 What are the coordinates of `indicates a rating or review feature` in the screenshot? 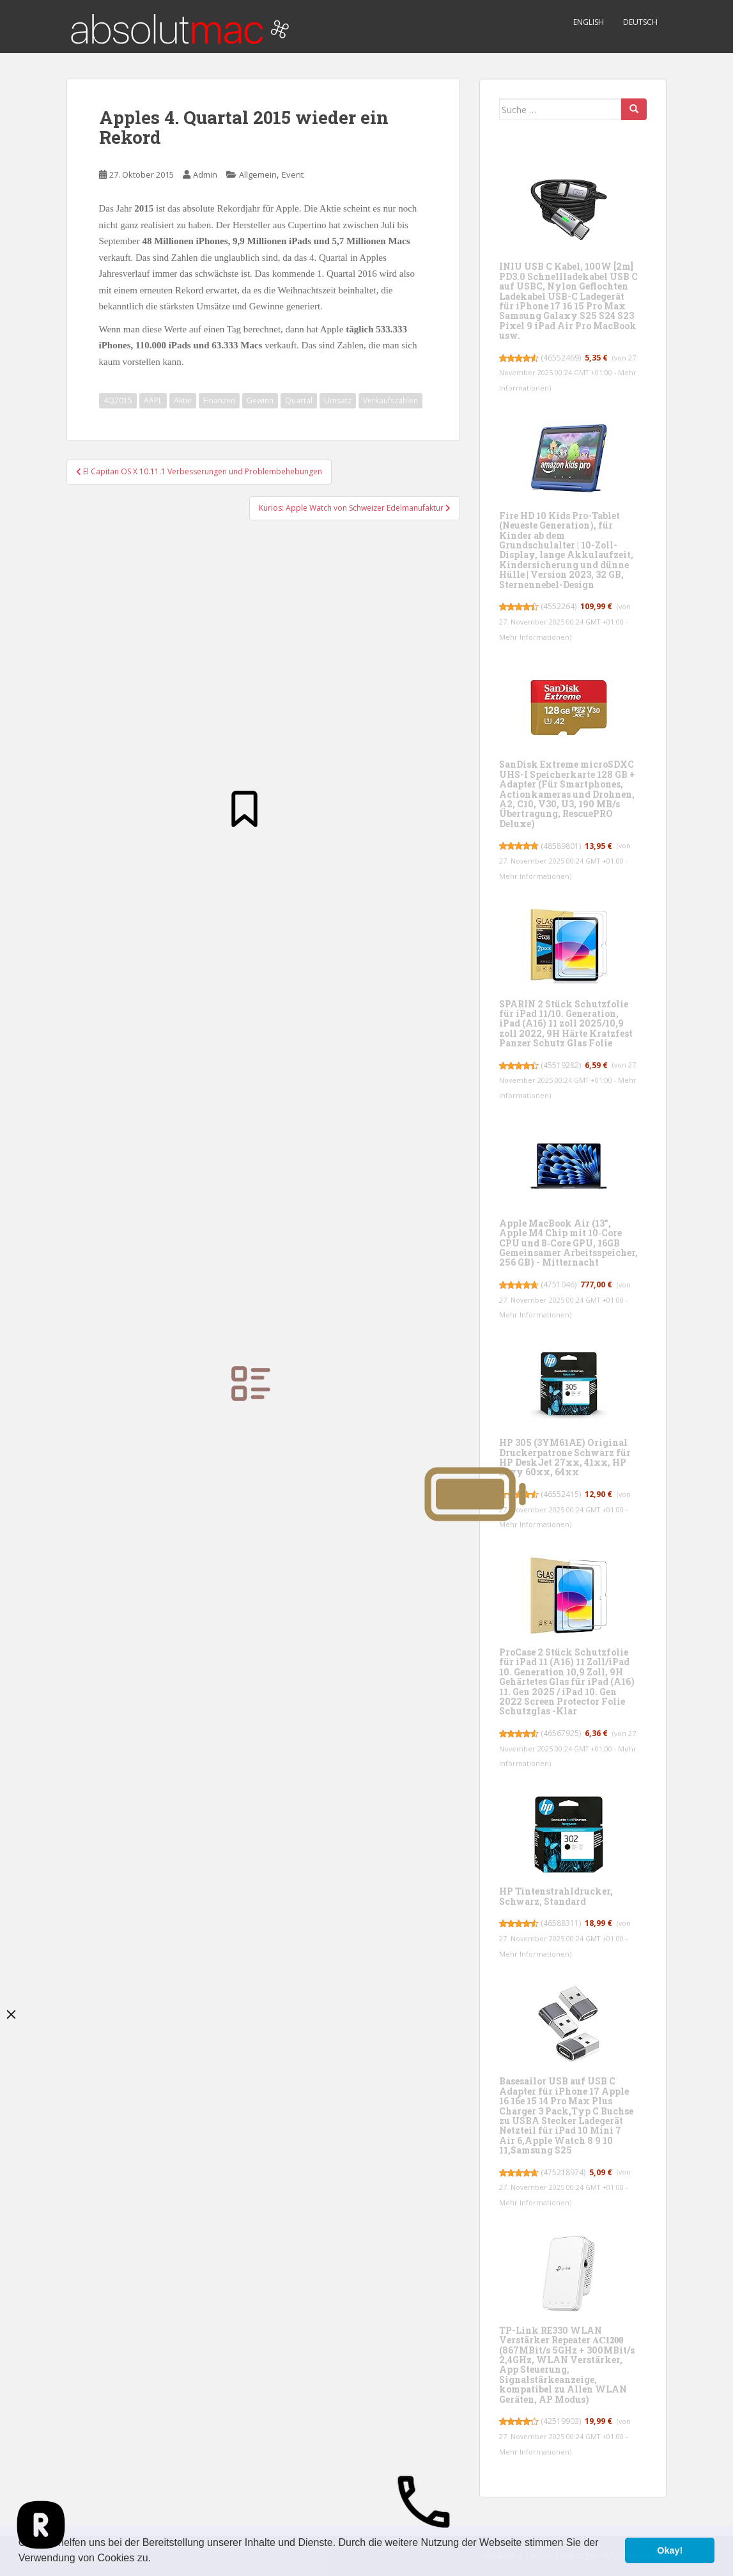 It's located at (41, 2525).